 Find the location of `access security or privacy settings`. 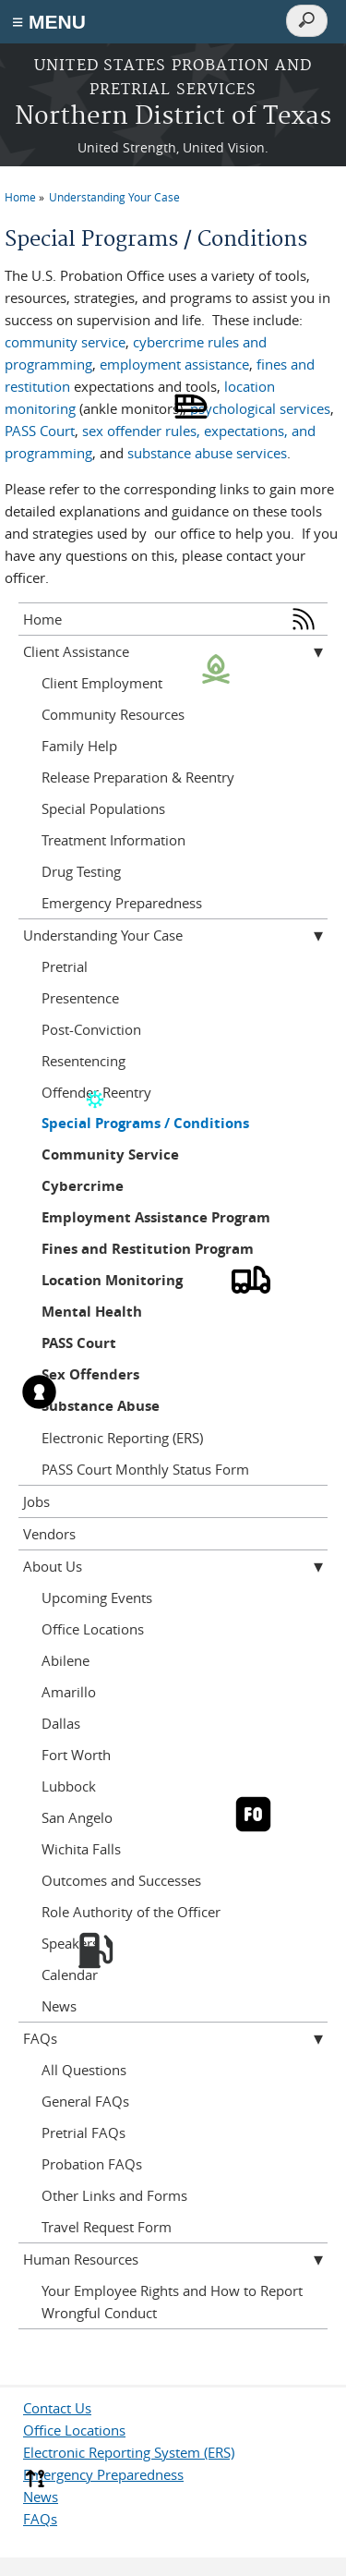

access security or privacy settings is located at coordinates (39, 1391).